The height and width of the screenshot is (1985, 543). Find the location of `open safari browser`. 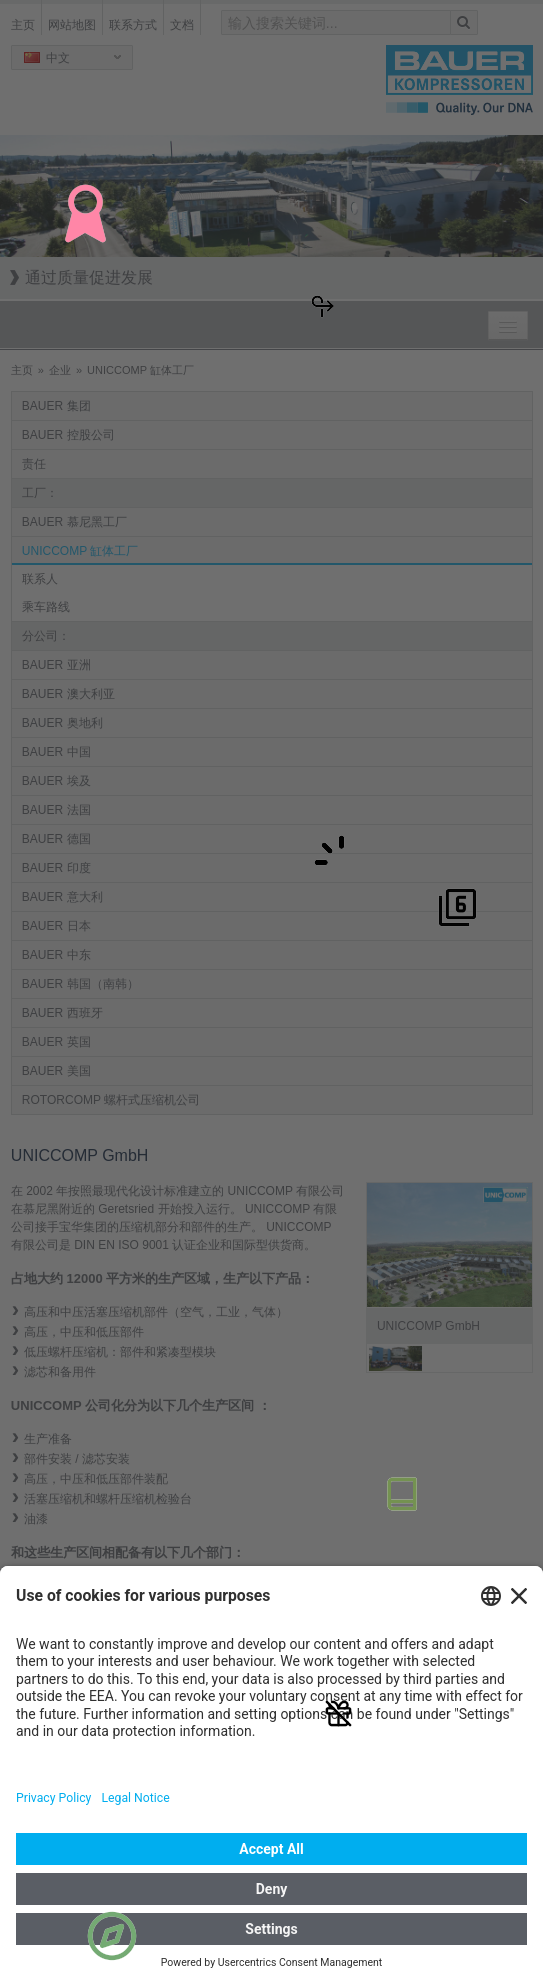

open safari browser is located at coordinates (112, 1936).